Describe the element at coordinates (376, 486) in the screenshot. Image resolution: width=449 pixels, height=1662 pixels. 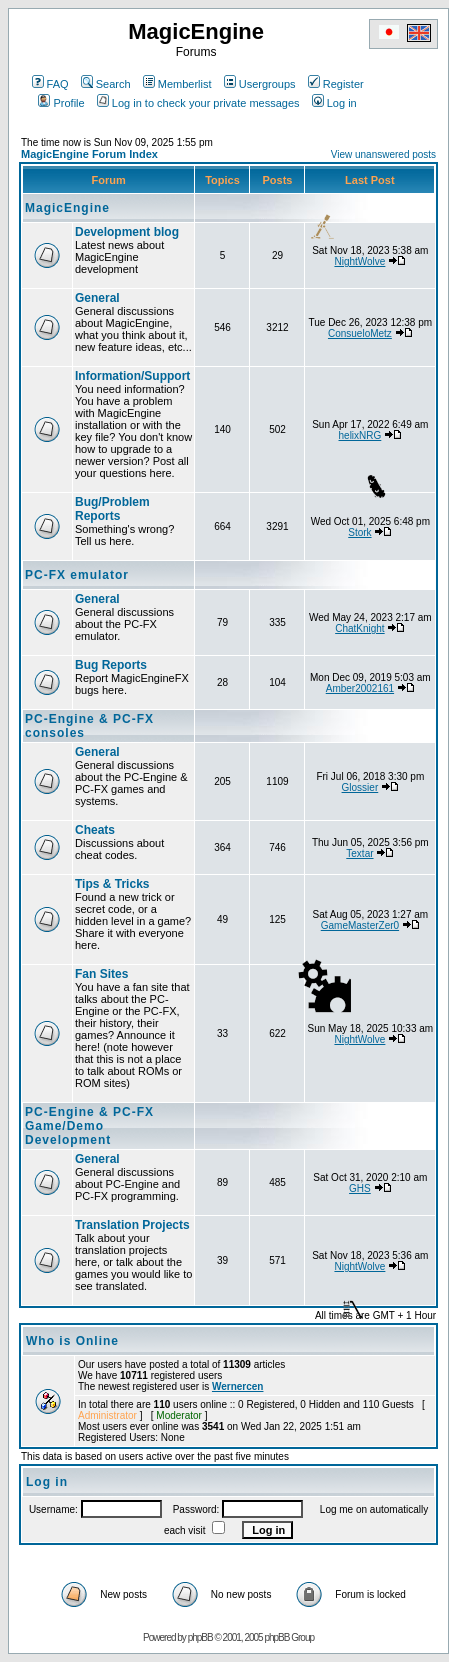
I see `select pickle as a food item or ingredient` at that location.